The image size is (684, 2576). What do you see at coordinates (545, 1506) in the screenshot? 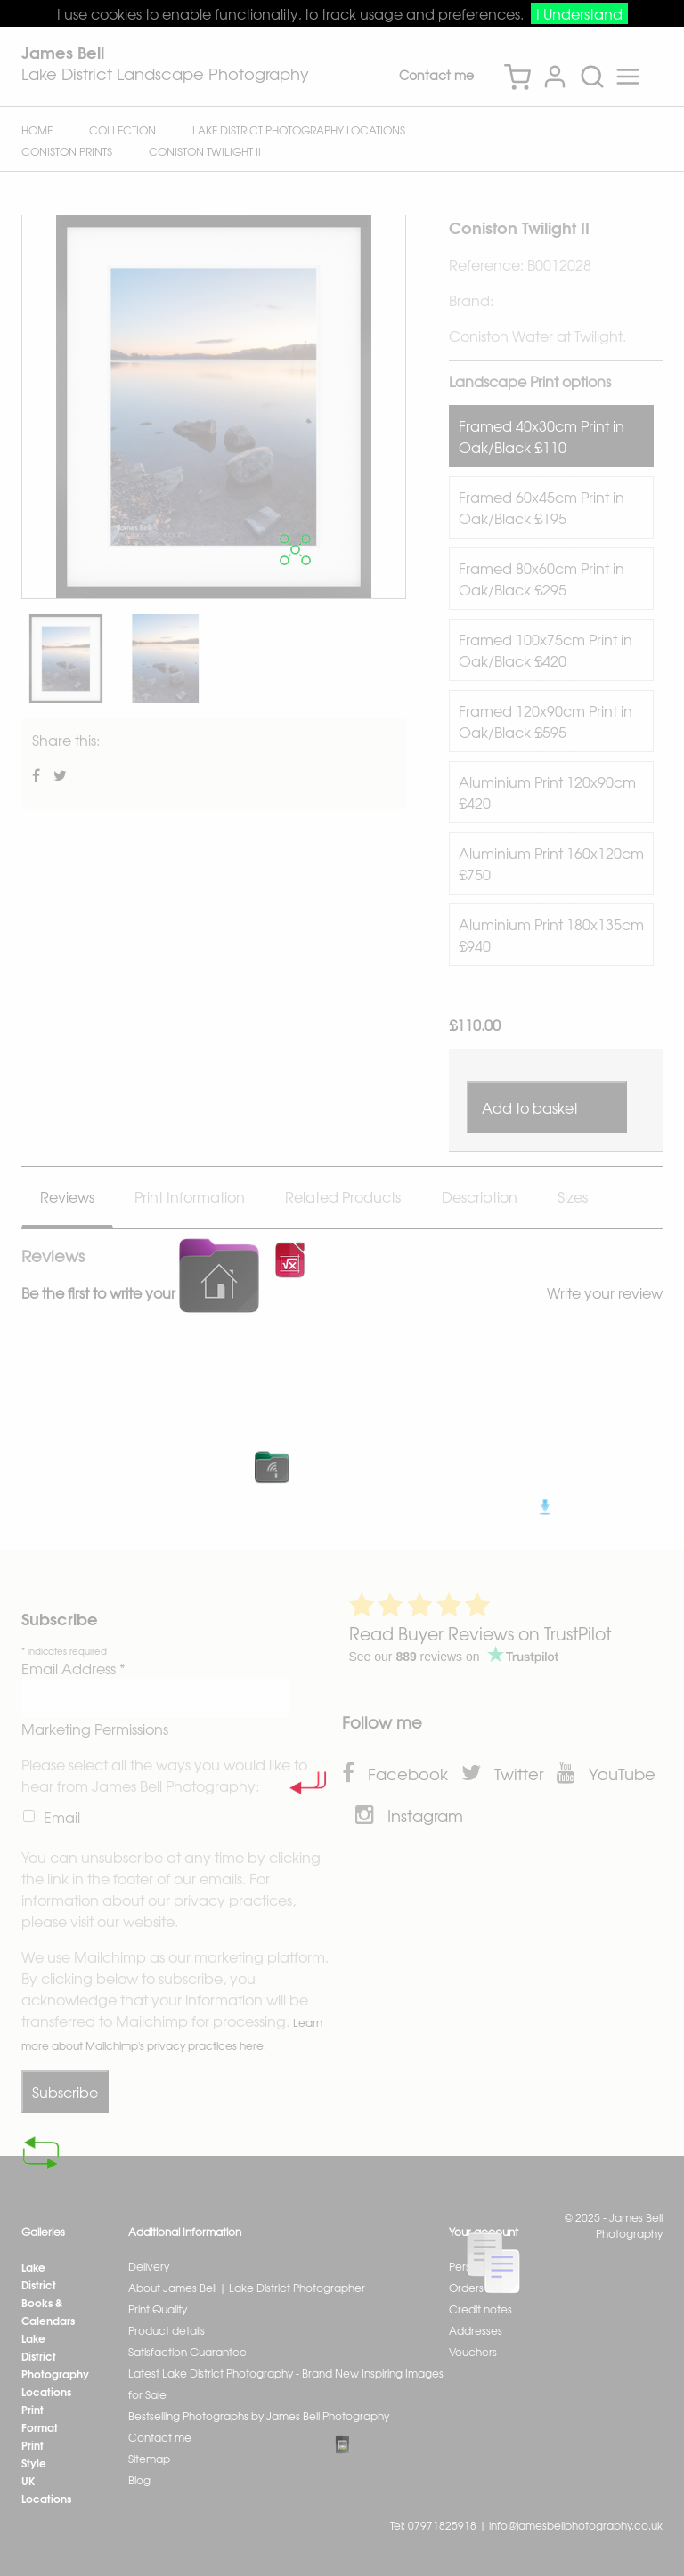
I see `save document to a new location` at bounding box center [545, 1506].